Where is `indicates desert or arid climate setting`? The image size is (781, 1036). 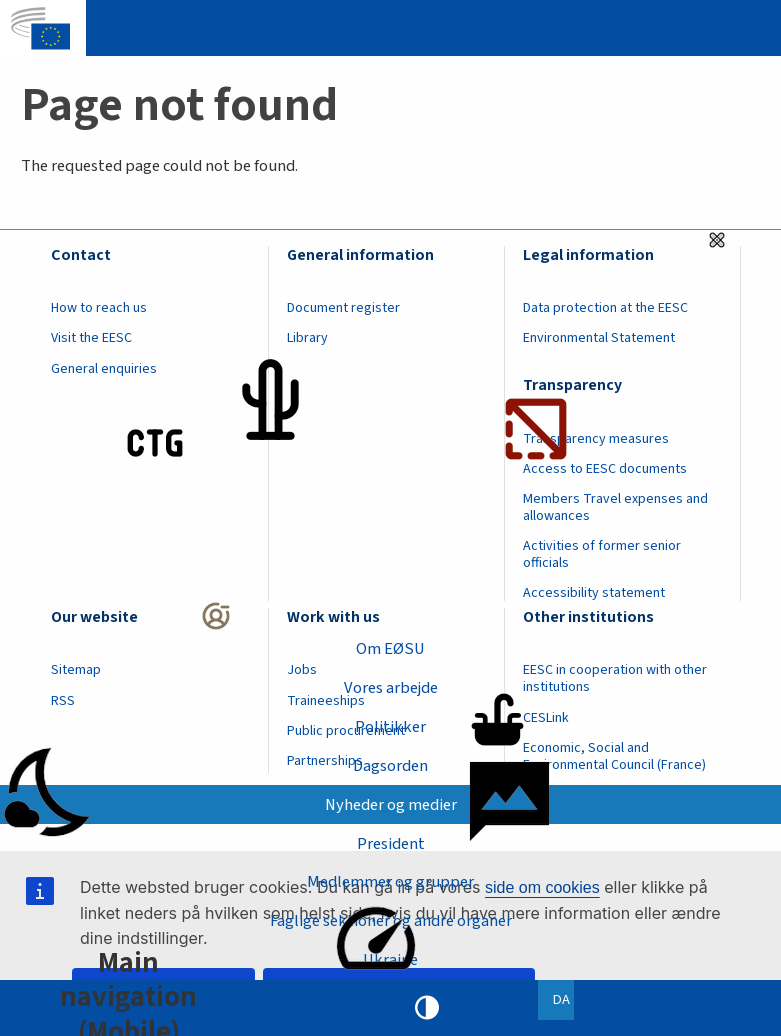 indicates desert or arid climate setting is located at coordinates (270, 399).